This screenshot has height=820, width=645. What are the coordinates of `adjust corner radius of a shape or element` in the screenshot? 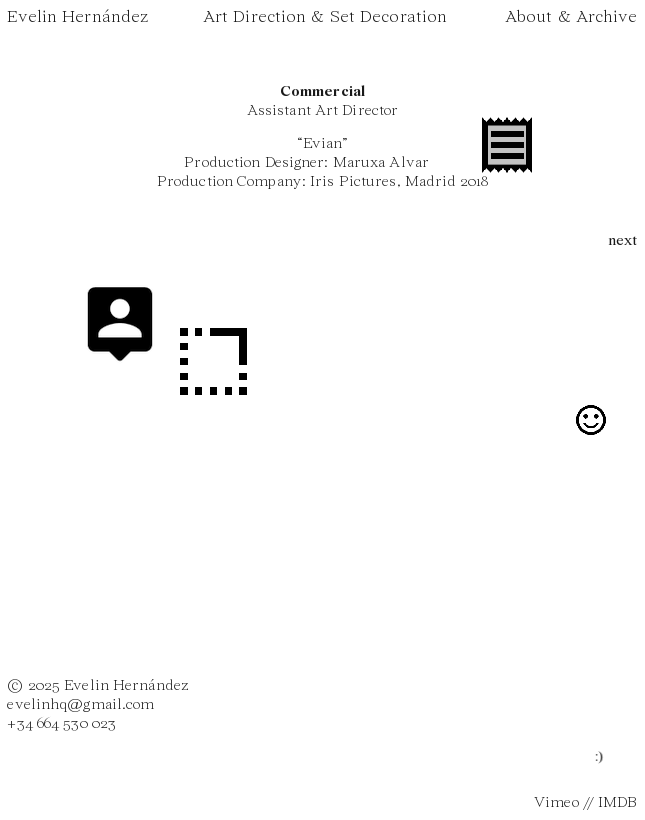 It's located at (213, 361).